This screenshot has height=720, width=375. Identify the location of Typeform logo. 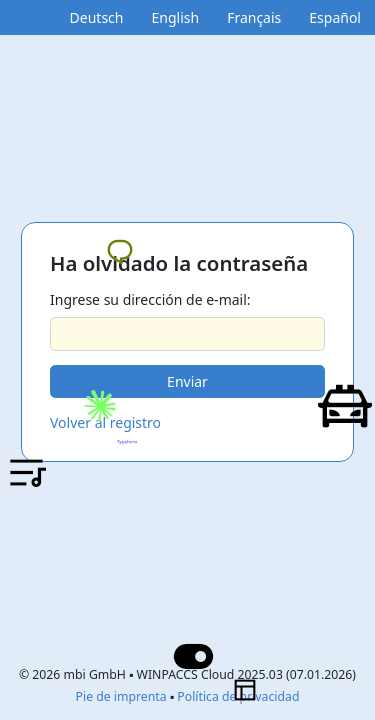
(127, 442).